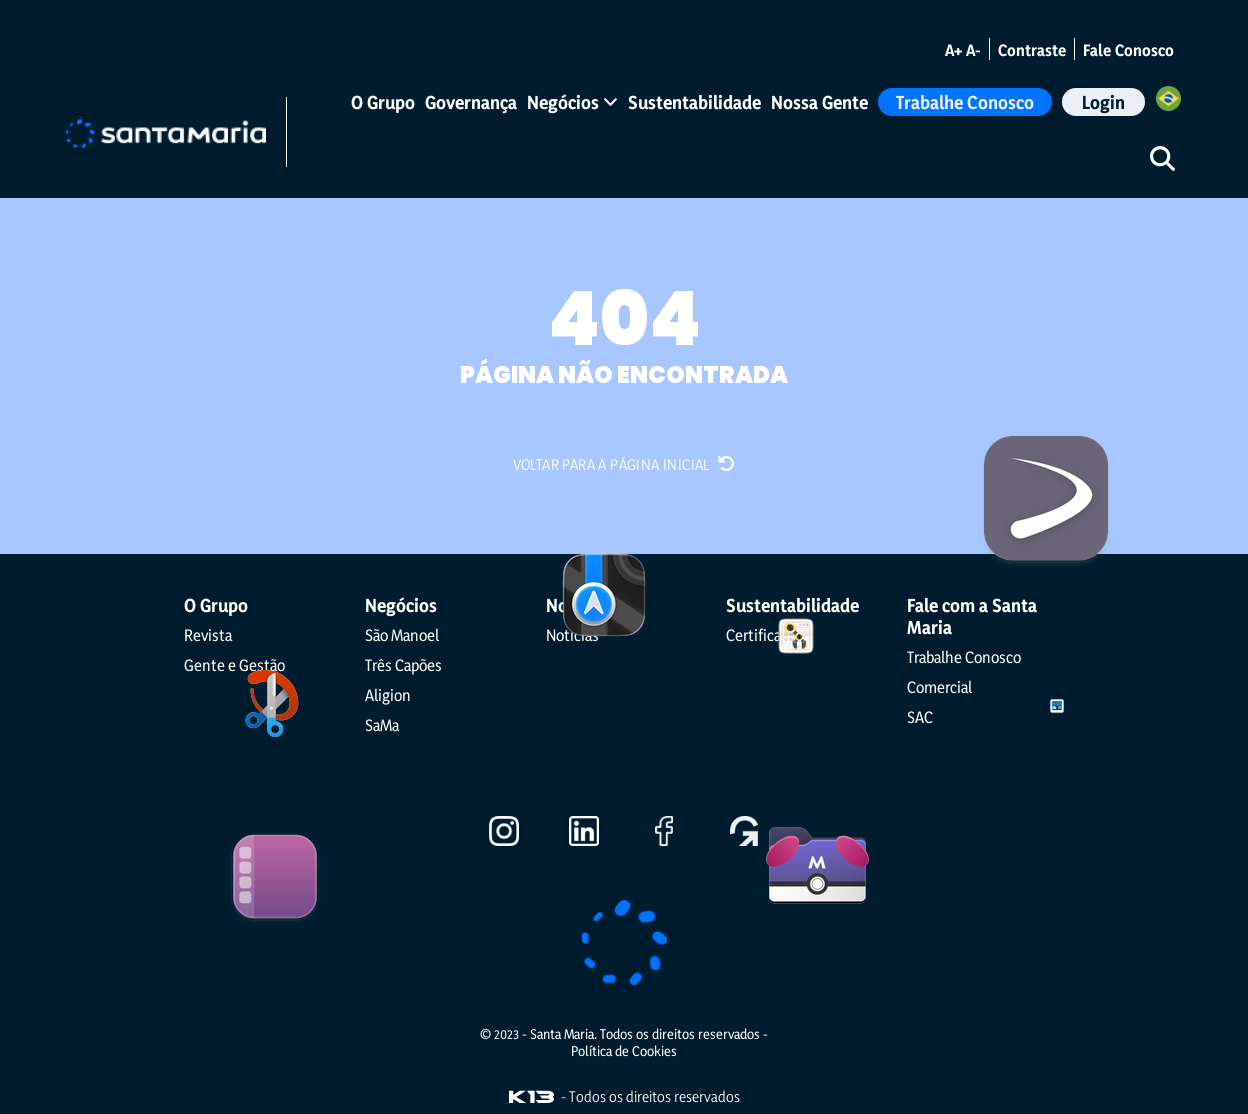 This screenshot has width=1248, height=1114. Describe the element at coordinates (1057, 706) in the screenshot. I see `open shotwell photo manager` at that location.